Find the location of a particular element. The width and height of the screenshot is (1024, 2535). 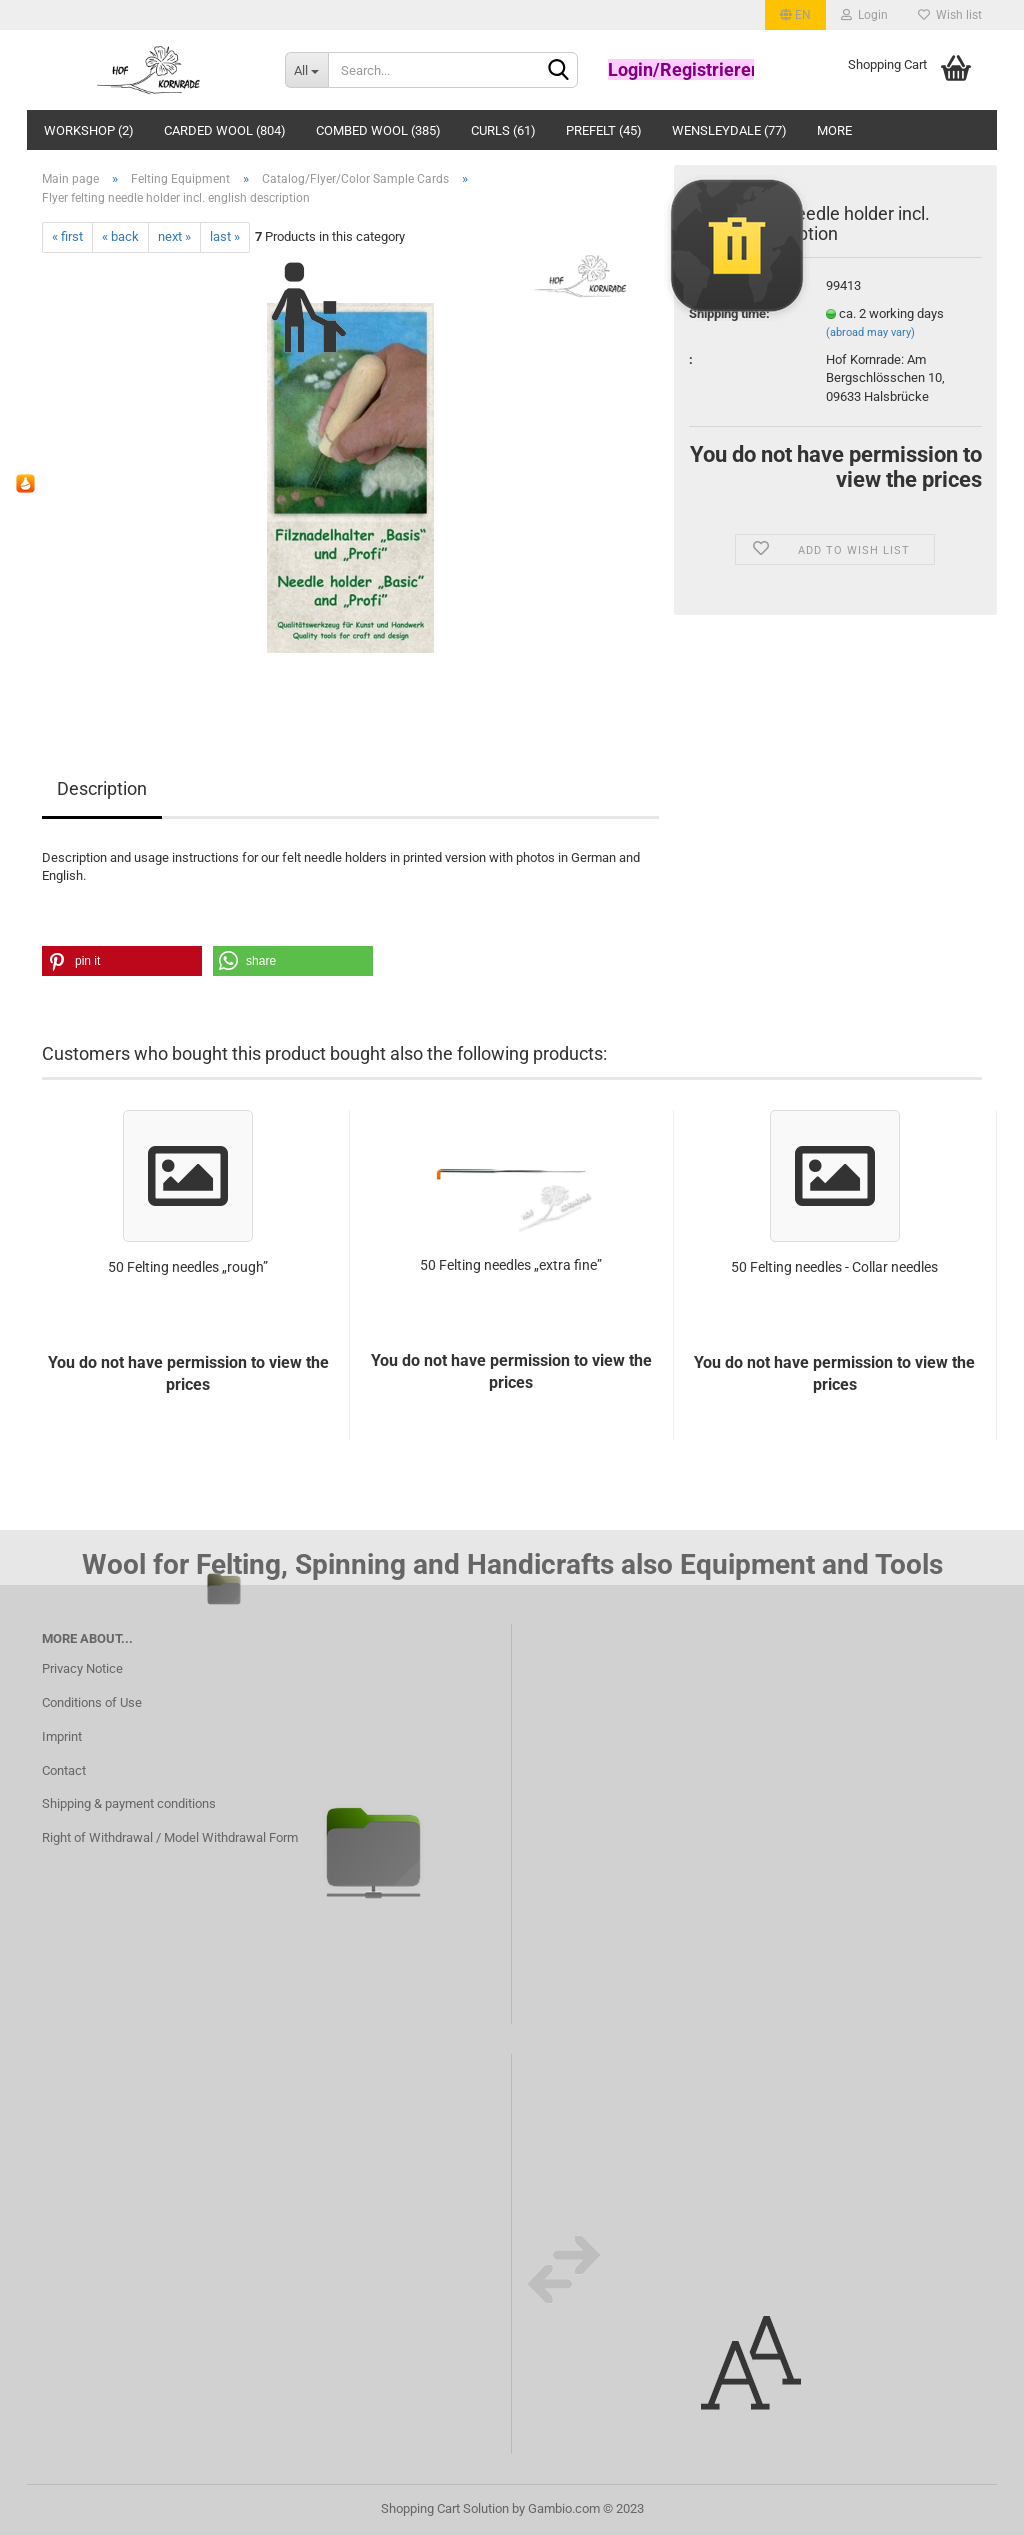

access a remote or network folder is located at coordinates (373, 1851).